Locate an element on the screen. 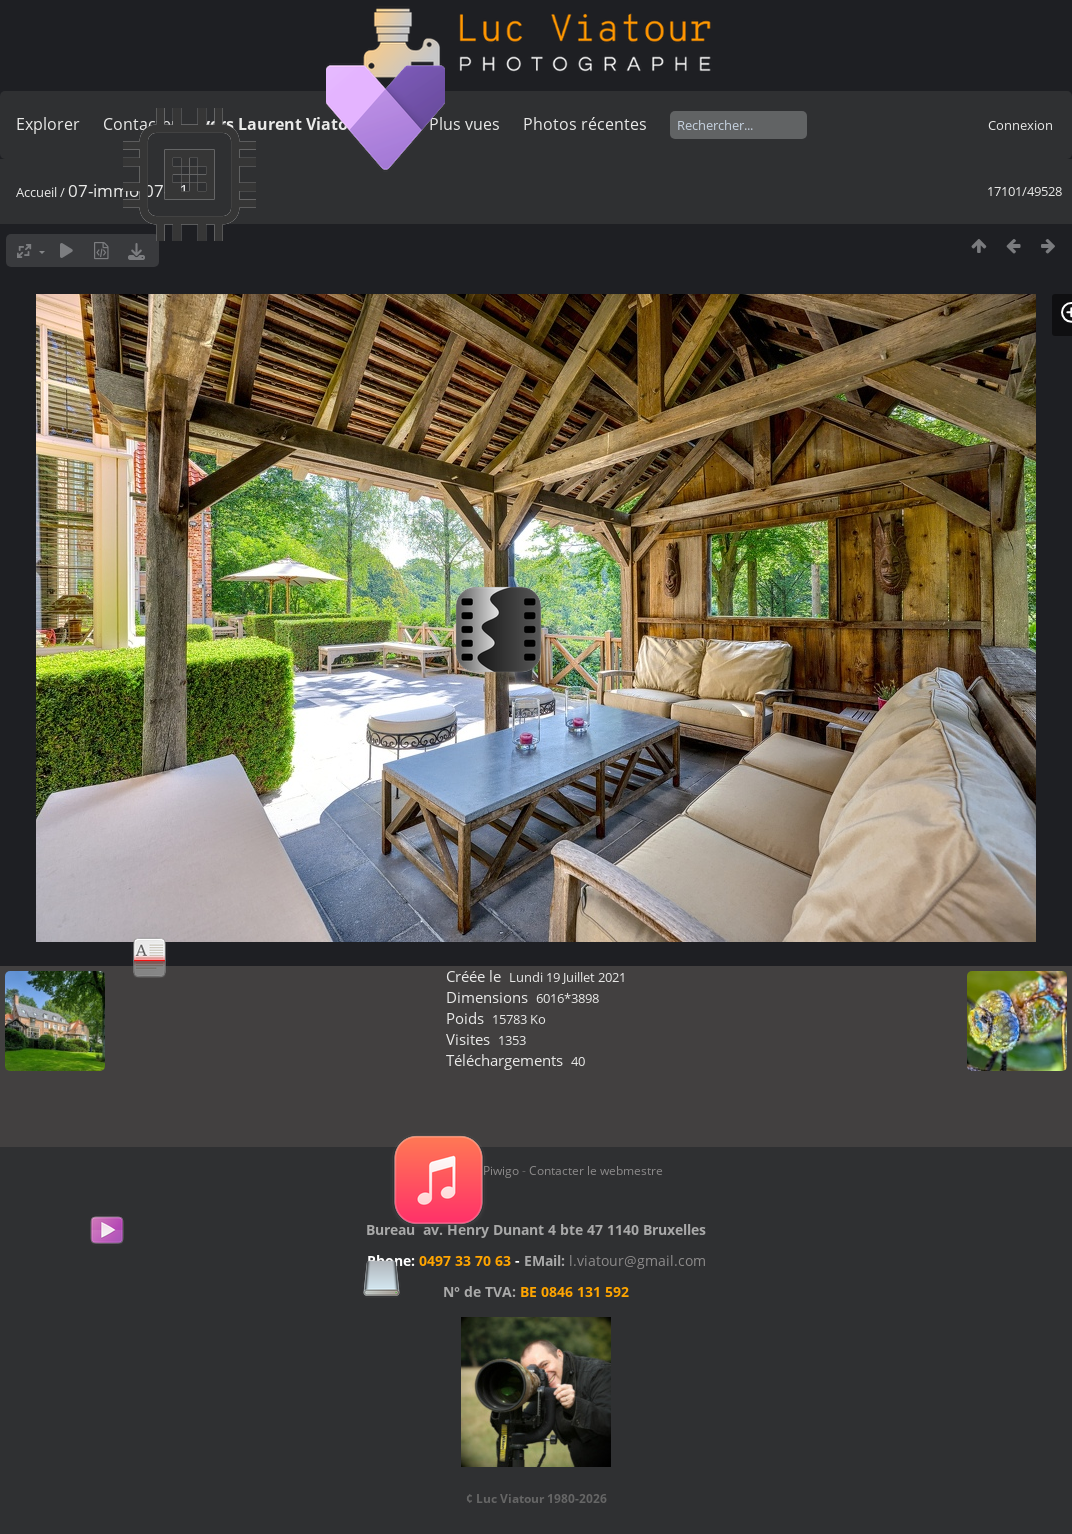 The width and height of the screenshot is (1072, 1534). open multimedia or music app settings is located at coordinates (438, 1181).